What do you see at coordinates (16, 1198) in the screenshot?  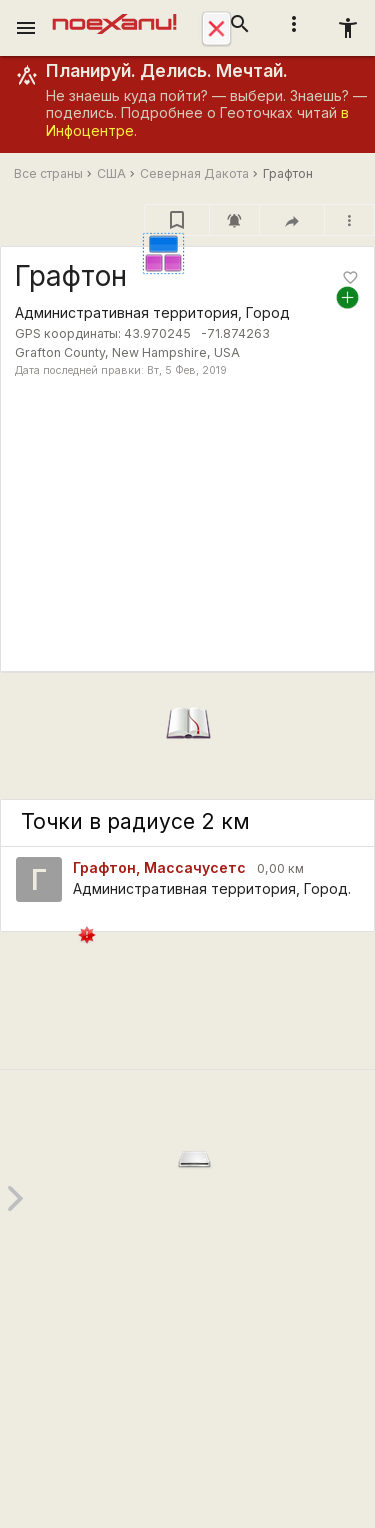 I see `navigate to the next item or page` at bounding box center [16, 1198].